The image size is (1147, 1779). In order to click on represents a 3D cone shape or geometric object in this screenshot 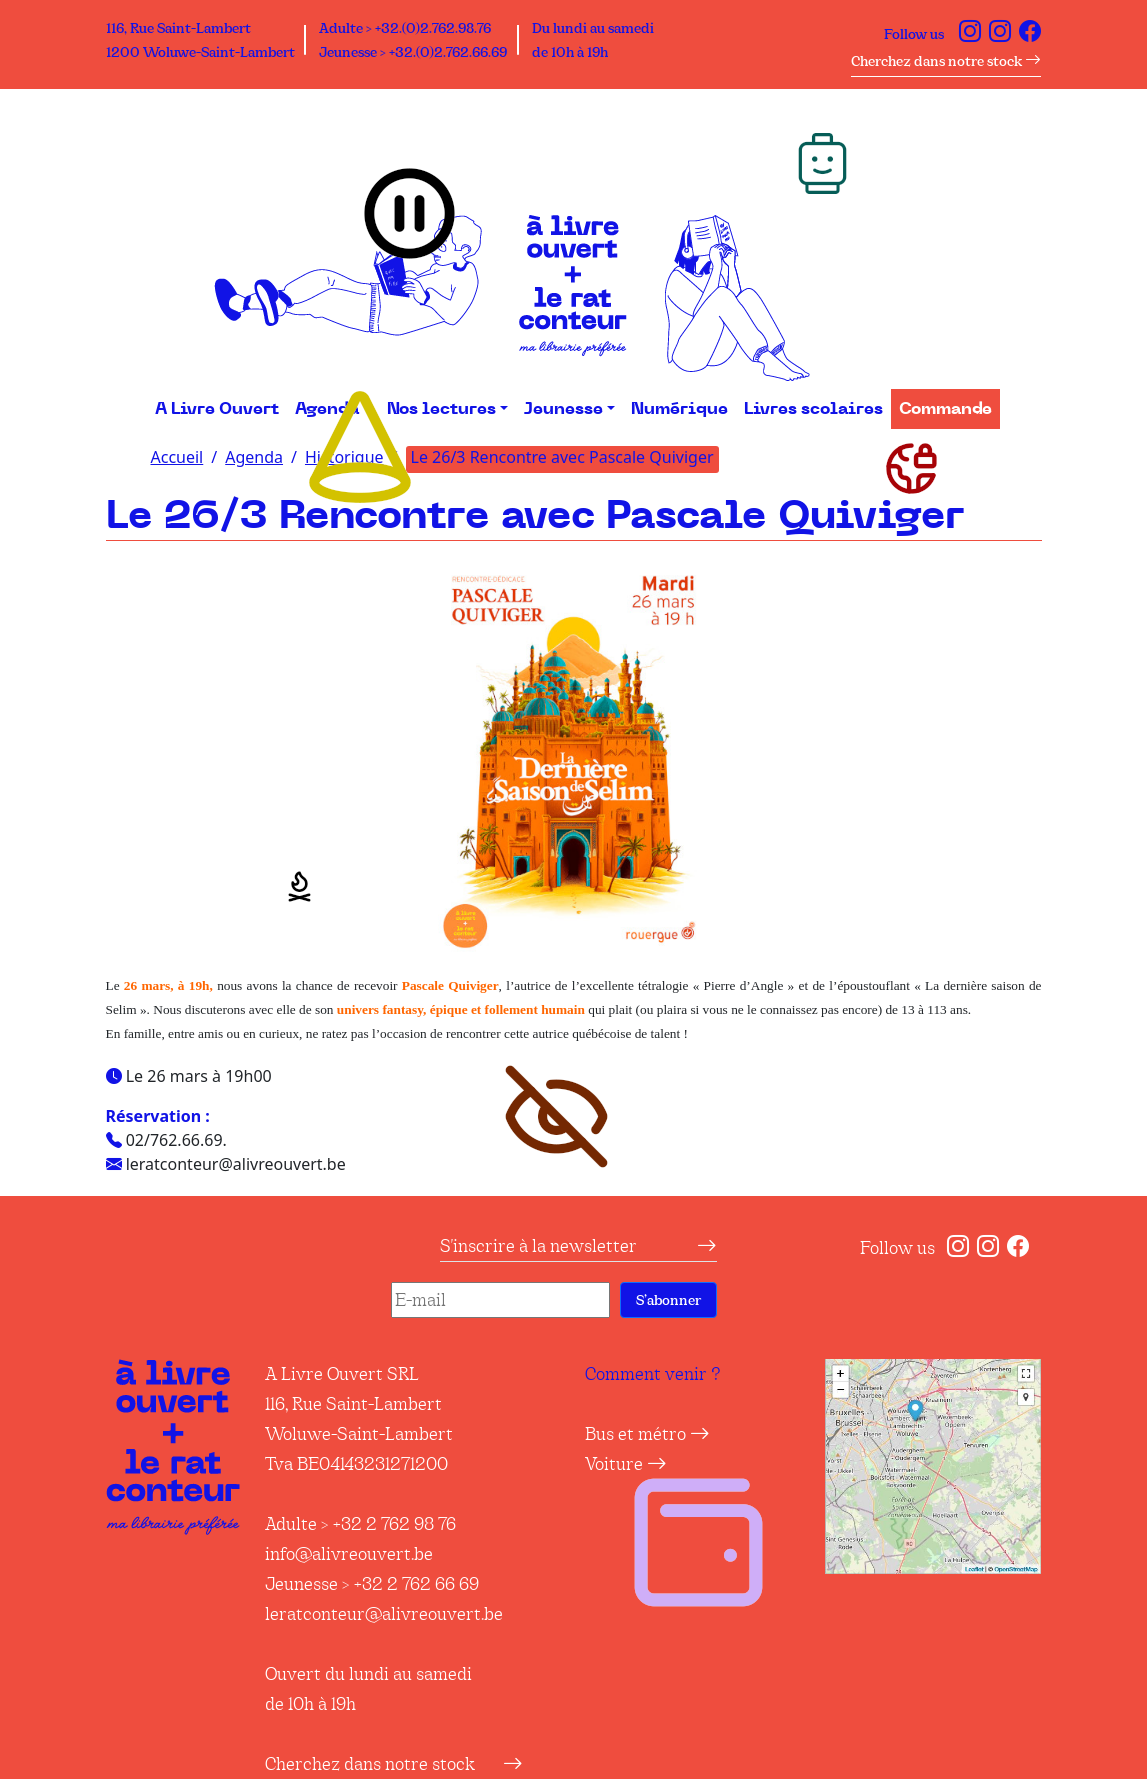, I will do `click(360, 447)`.